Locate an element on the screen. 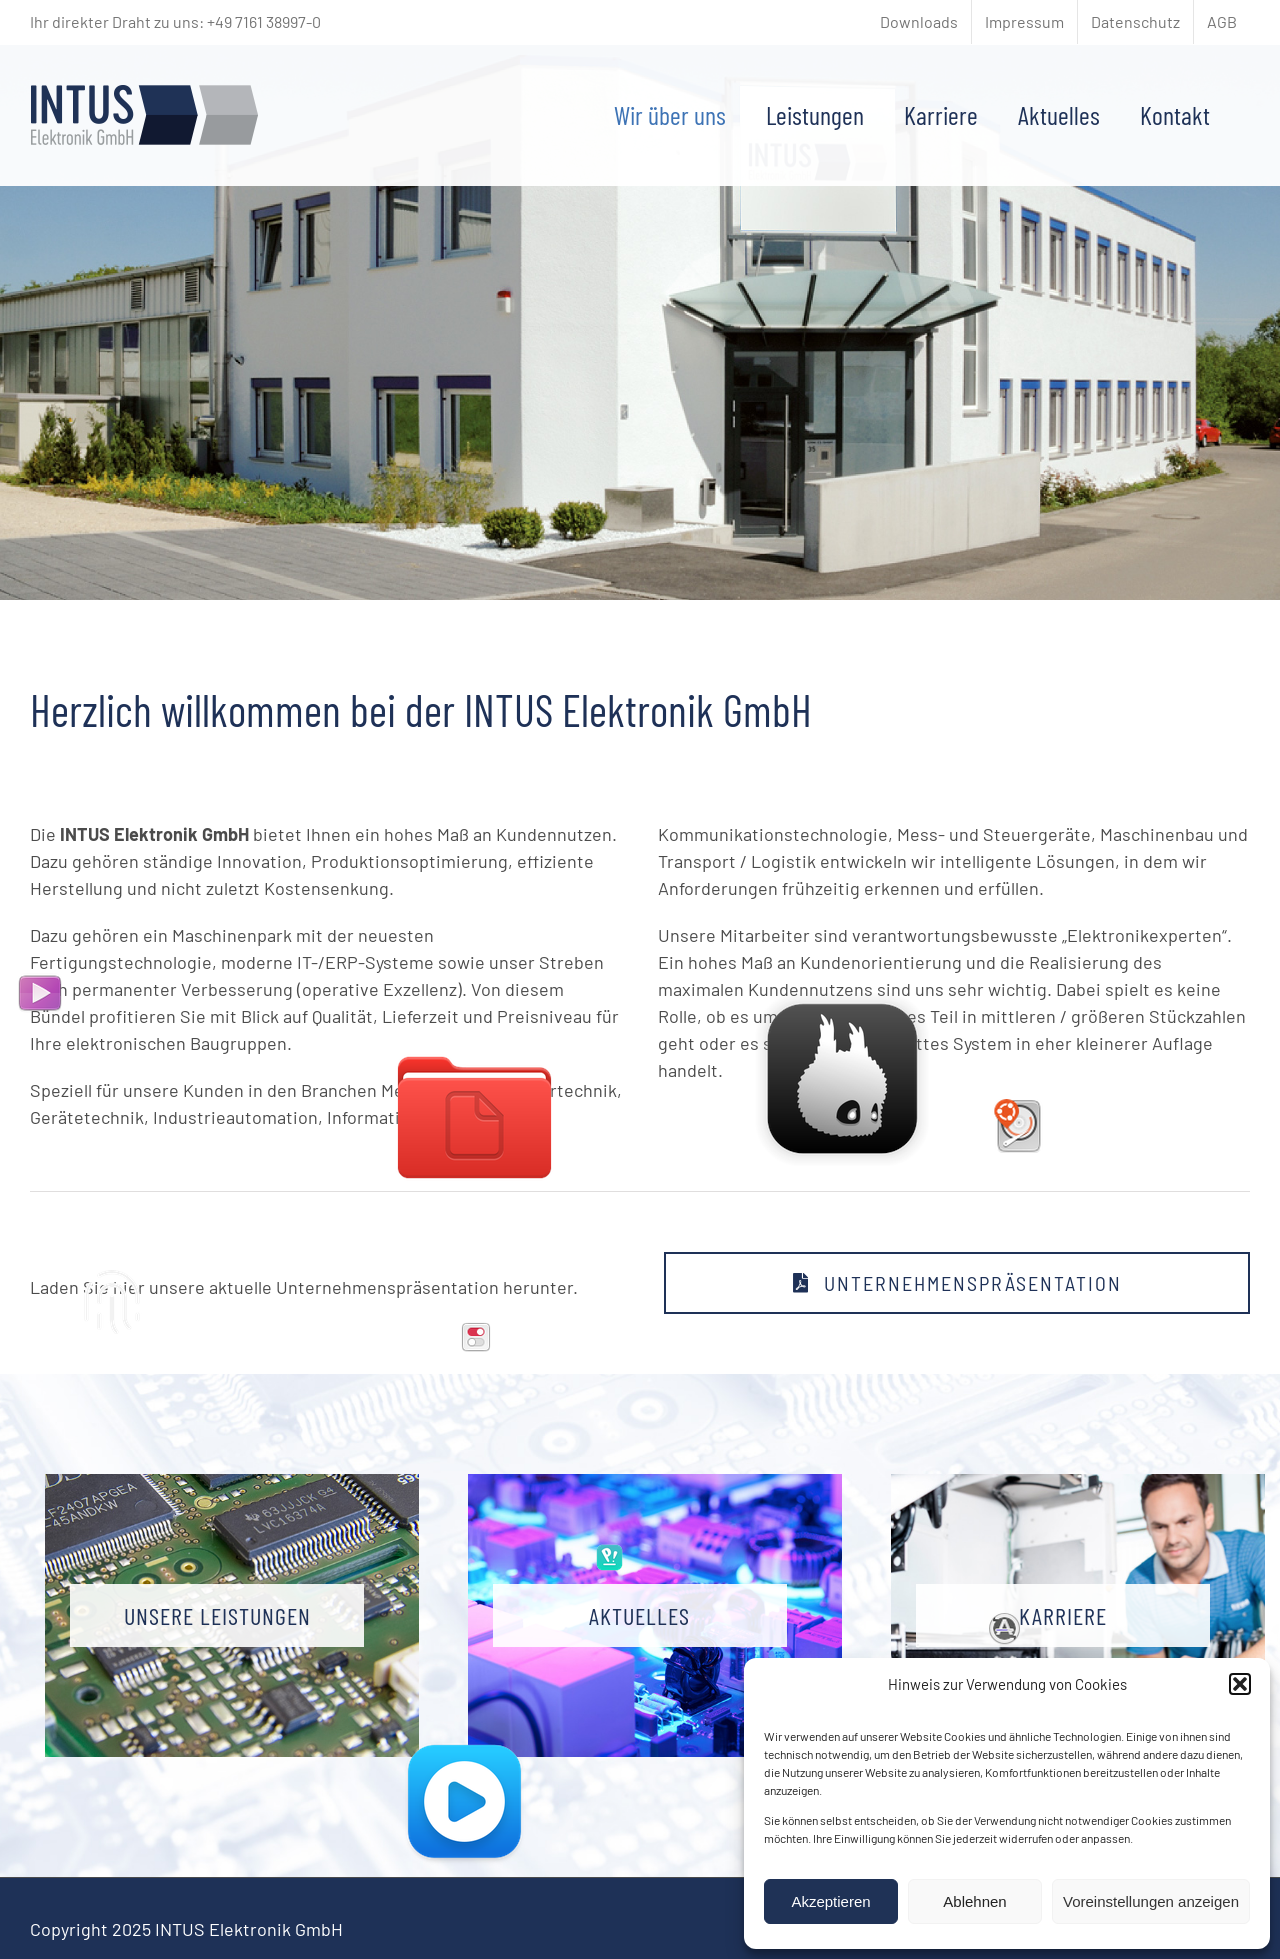 The width and height of the screenshot is (1280, 1959). check for available system updates is located at coordinates (1004, 1628).